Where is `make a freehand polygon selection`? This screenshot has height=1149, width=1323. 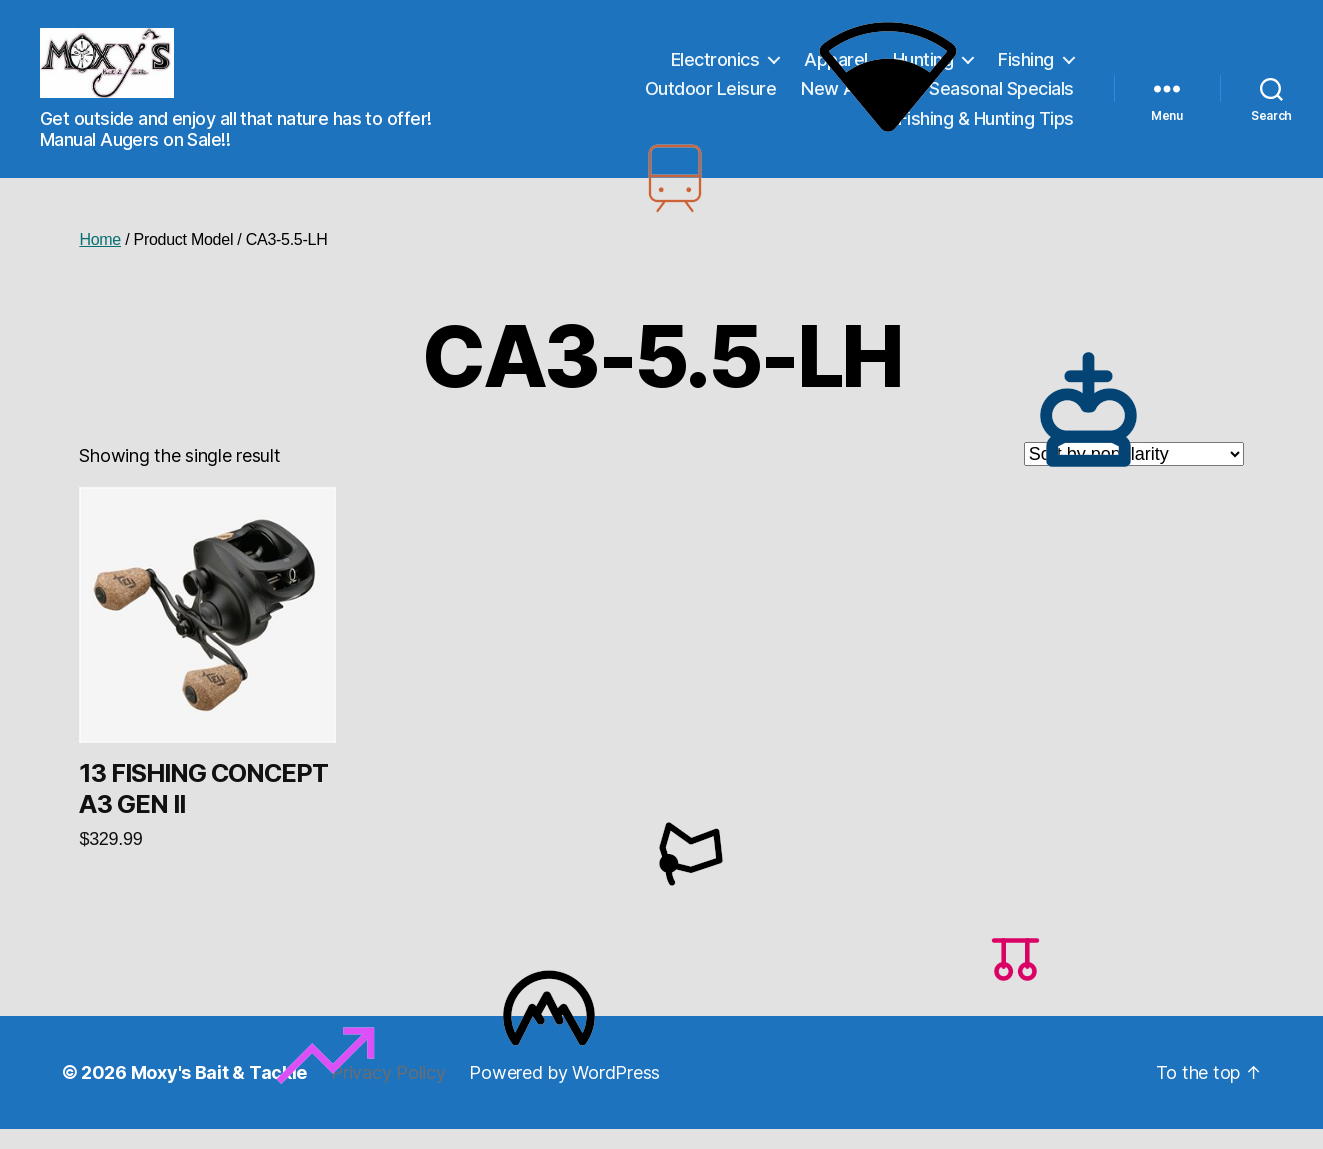 make a freehand polygon selection is located at coordinates (691, 854).